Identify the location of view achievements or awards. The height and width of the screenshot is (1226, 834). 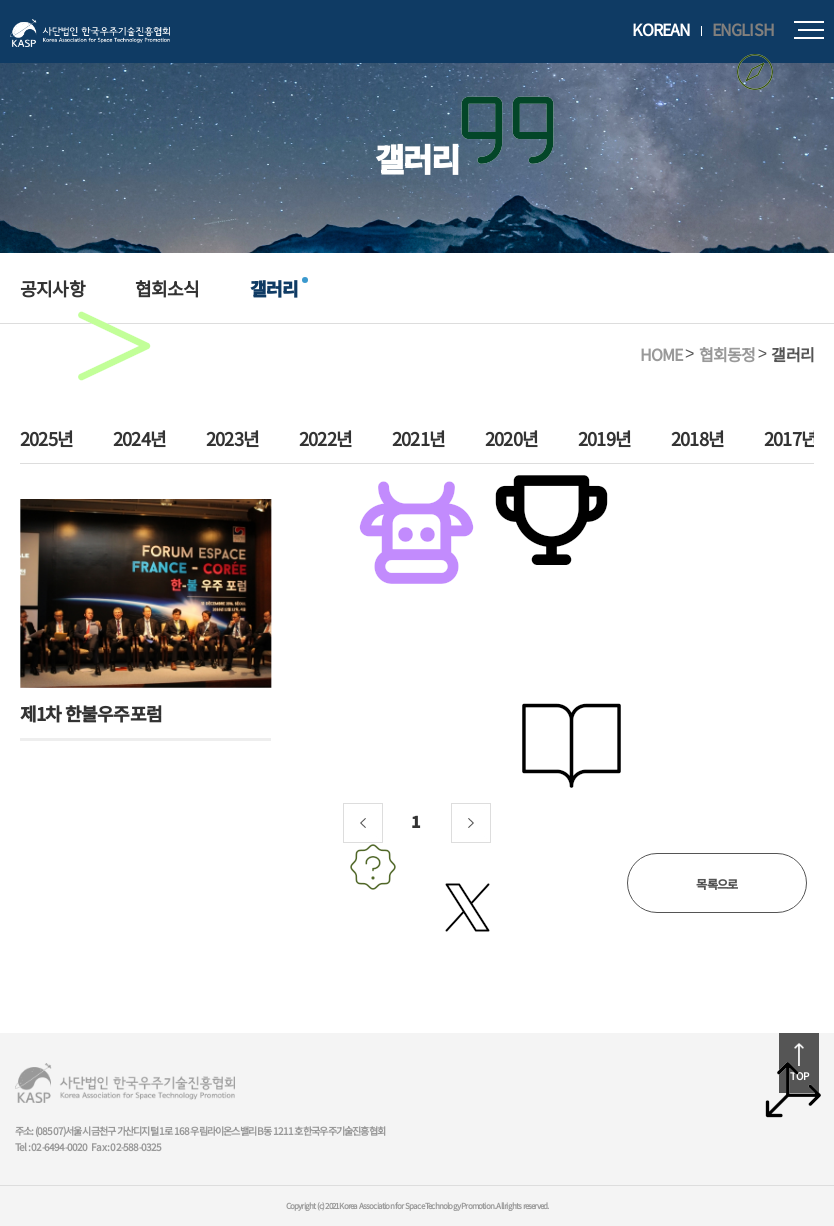
(551, 516).